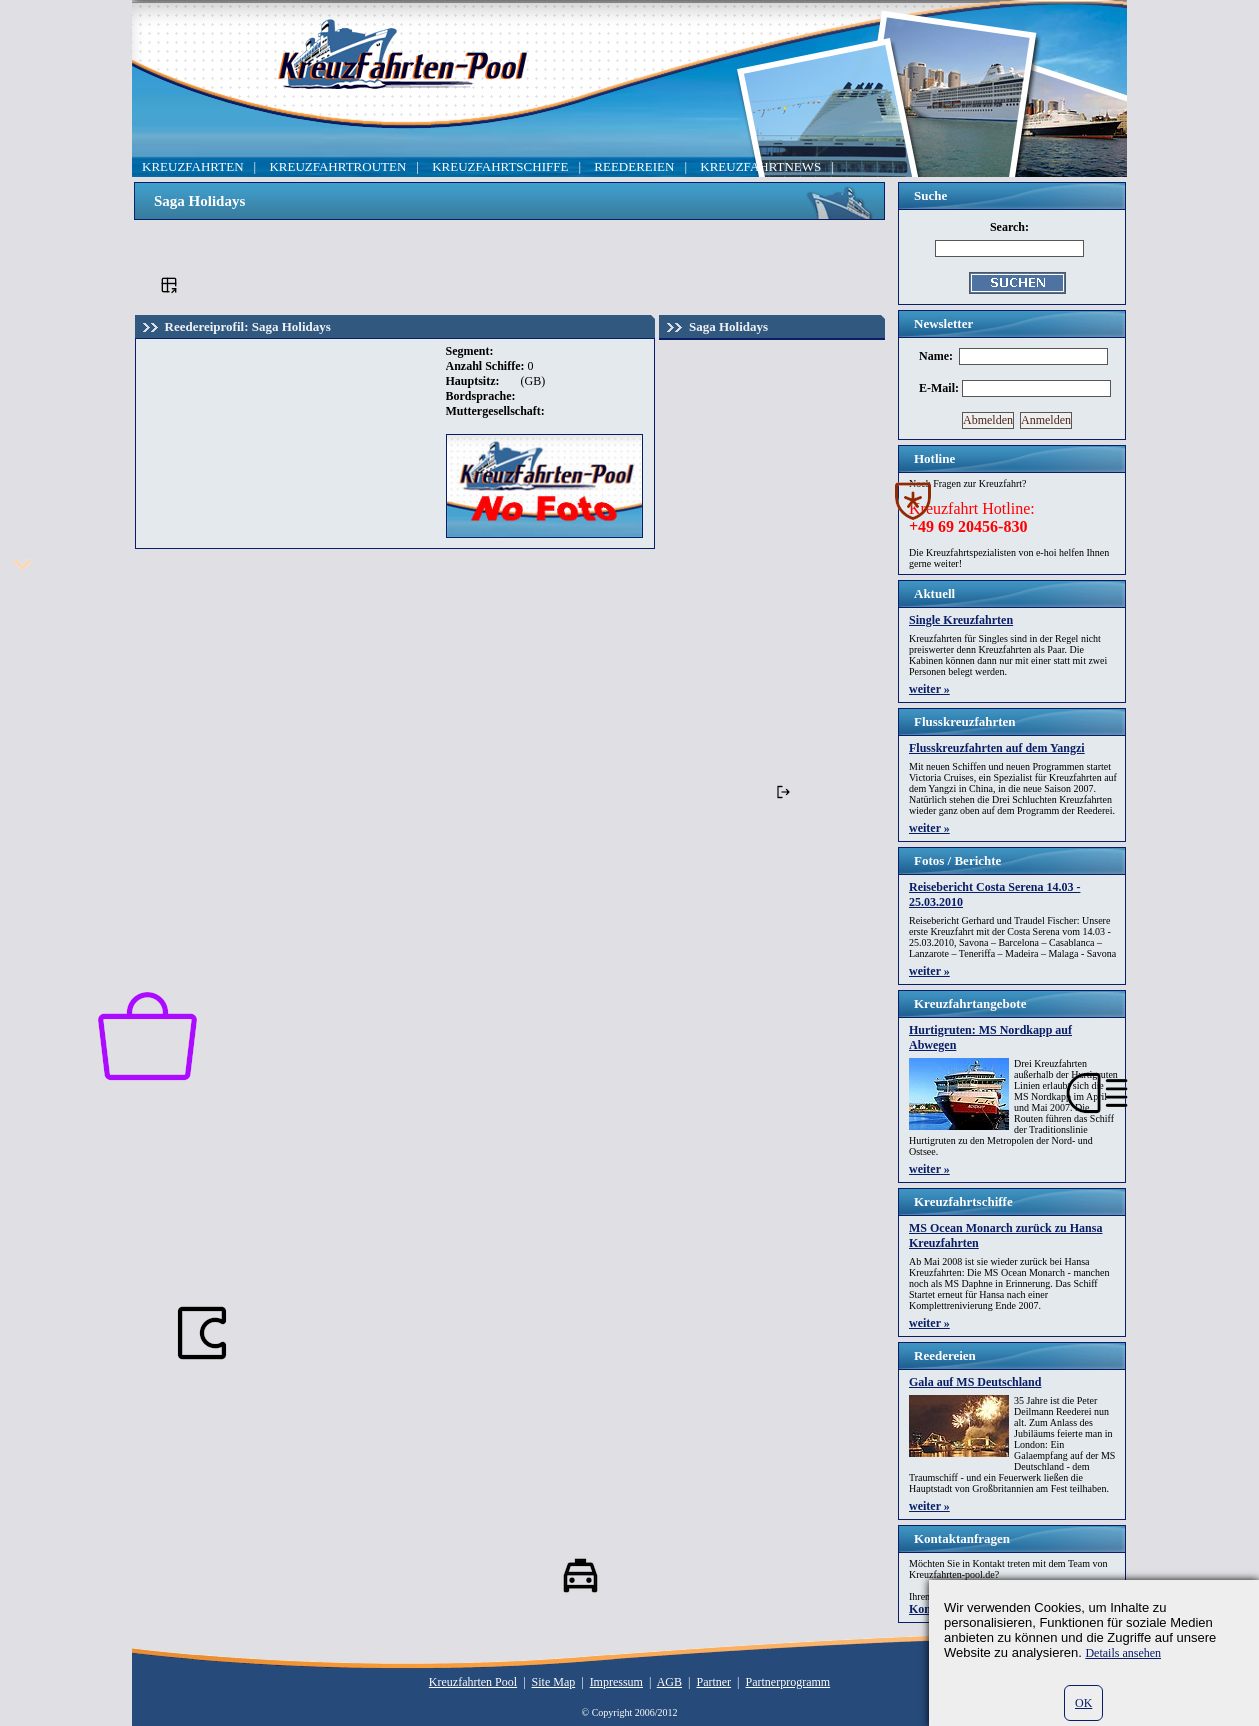  What do you see at coordinates (202, 1333) in the screenshot?
I see `open coda document` at bounding box center [202, 1333].